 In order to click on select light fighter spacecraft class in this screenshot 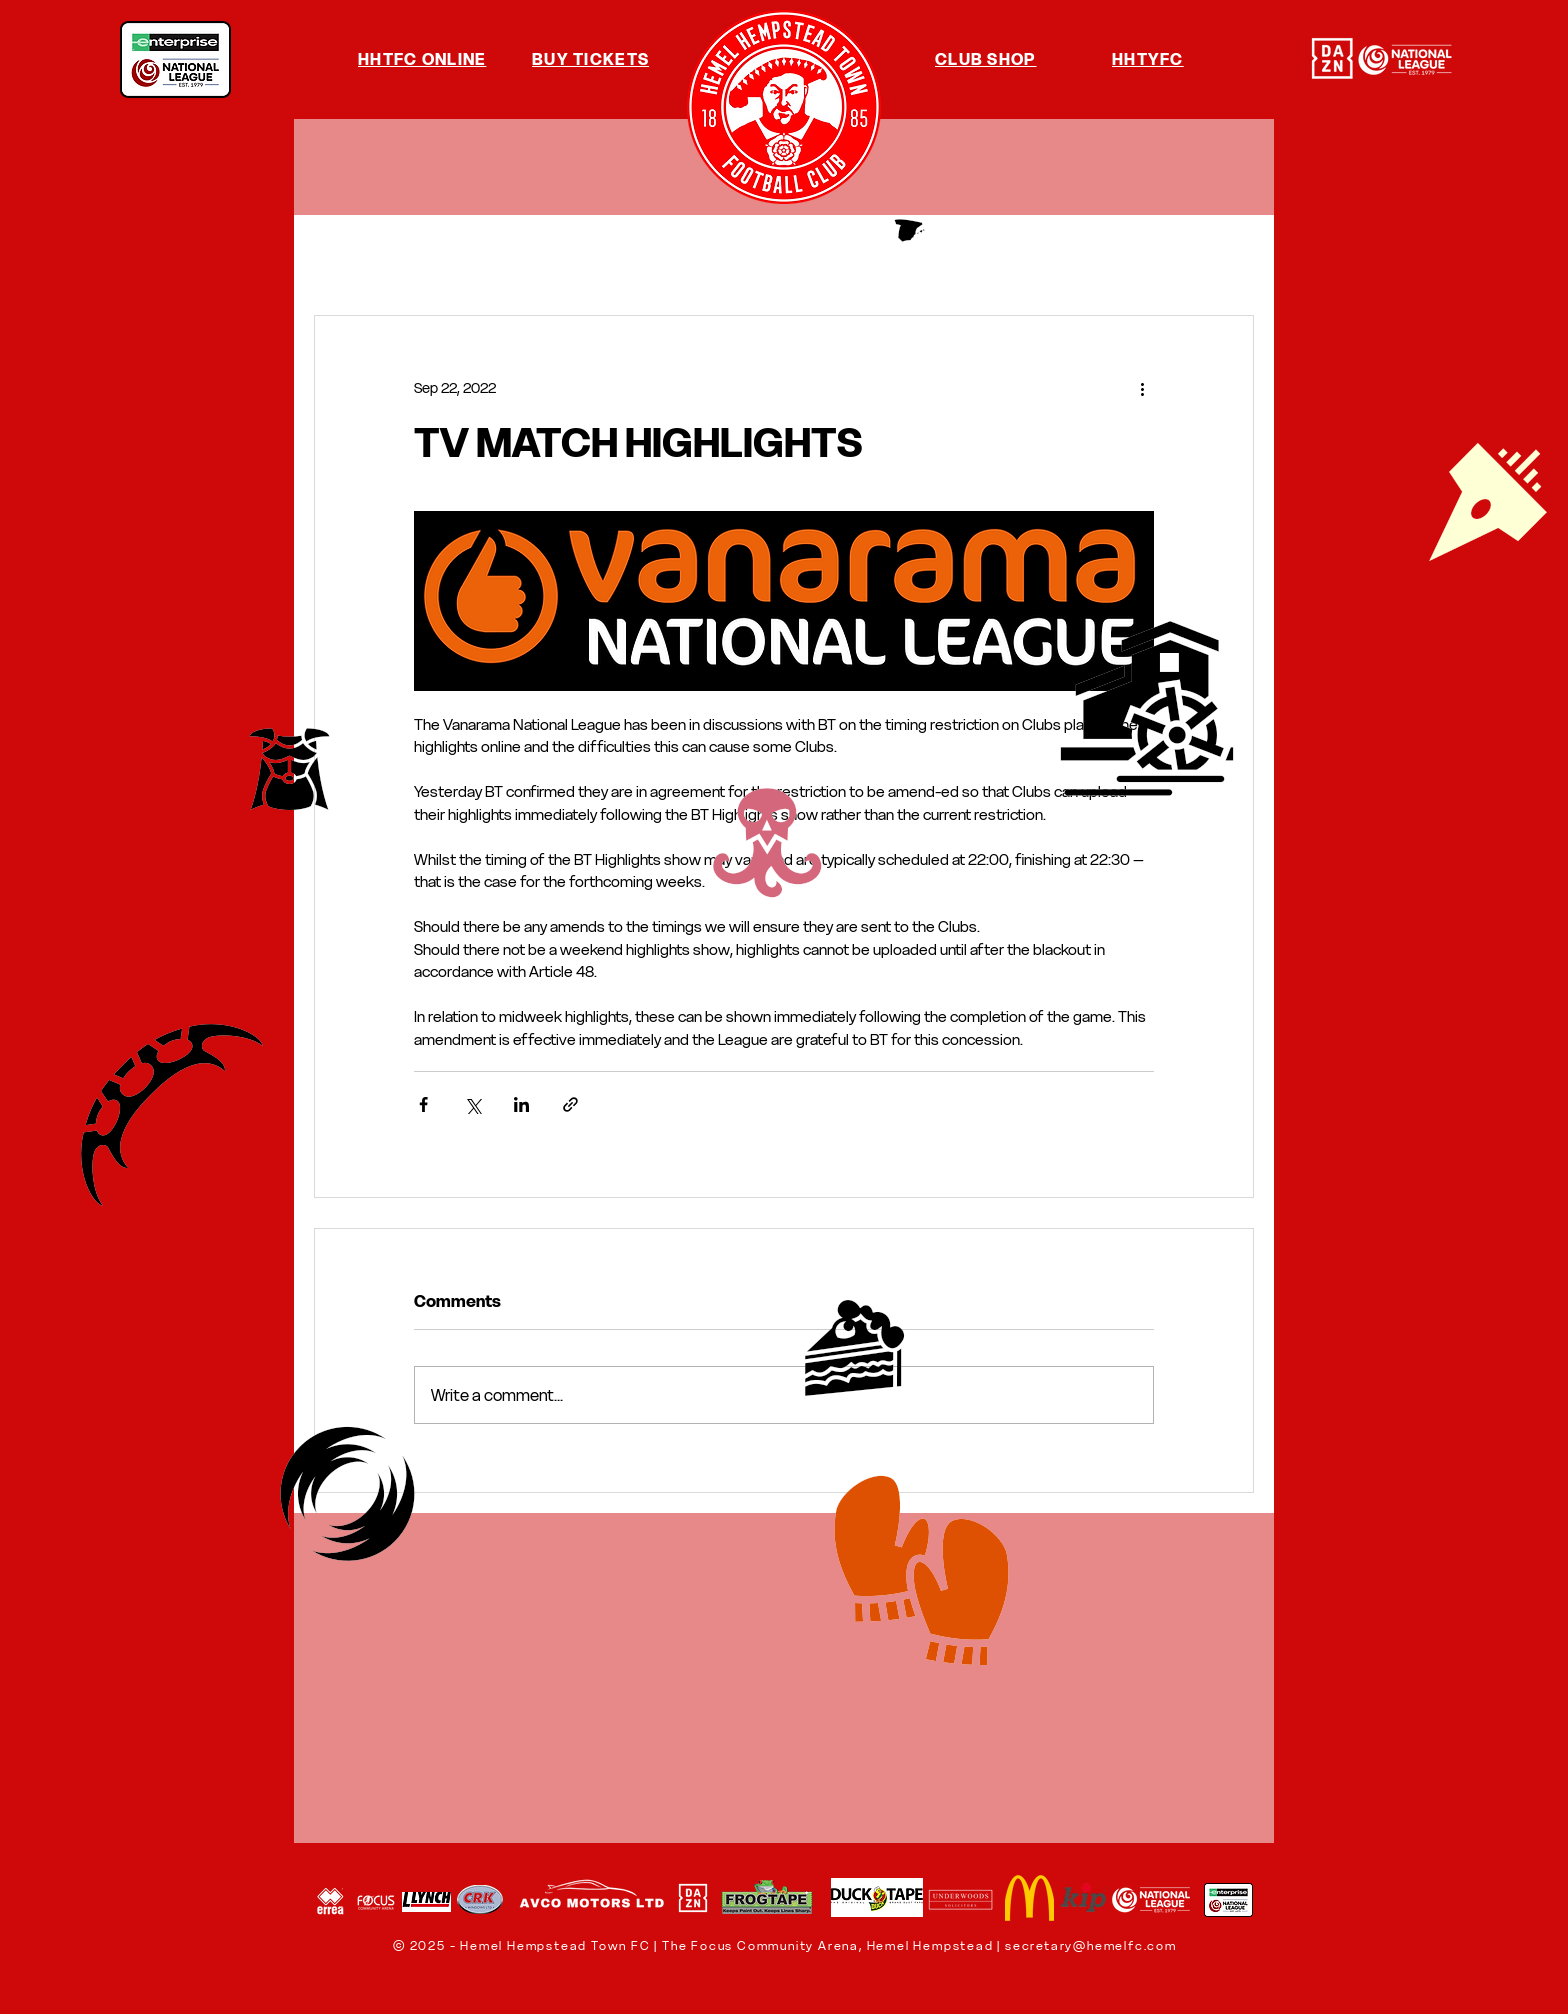, I will do `click(1488, 502)`.